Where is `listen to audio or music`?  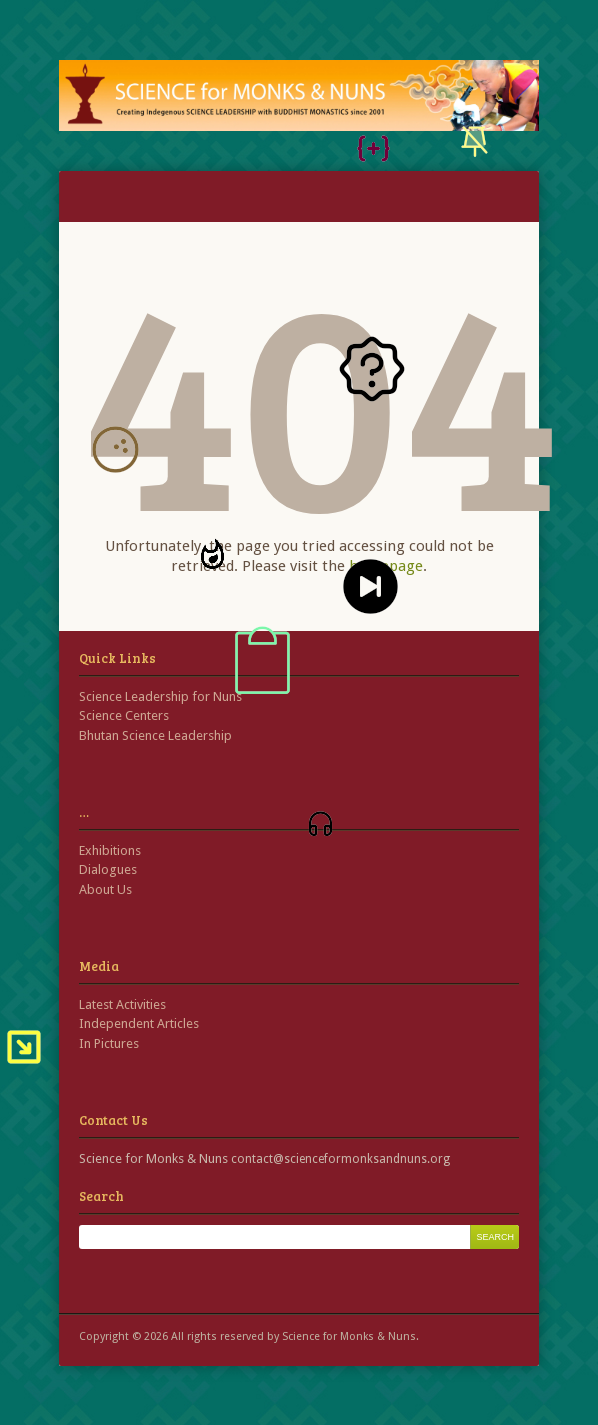
listen to audio or music is located at coordinates (320, 824).